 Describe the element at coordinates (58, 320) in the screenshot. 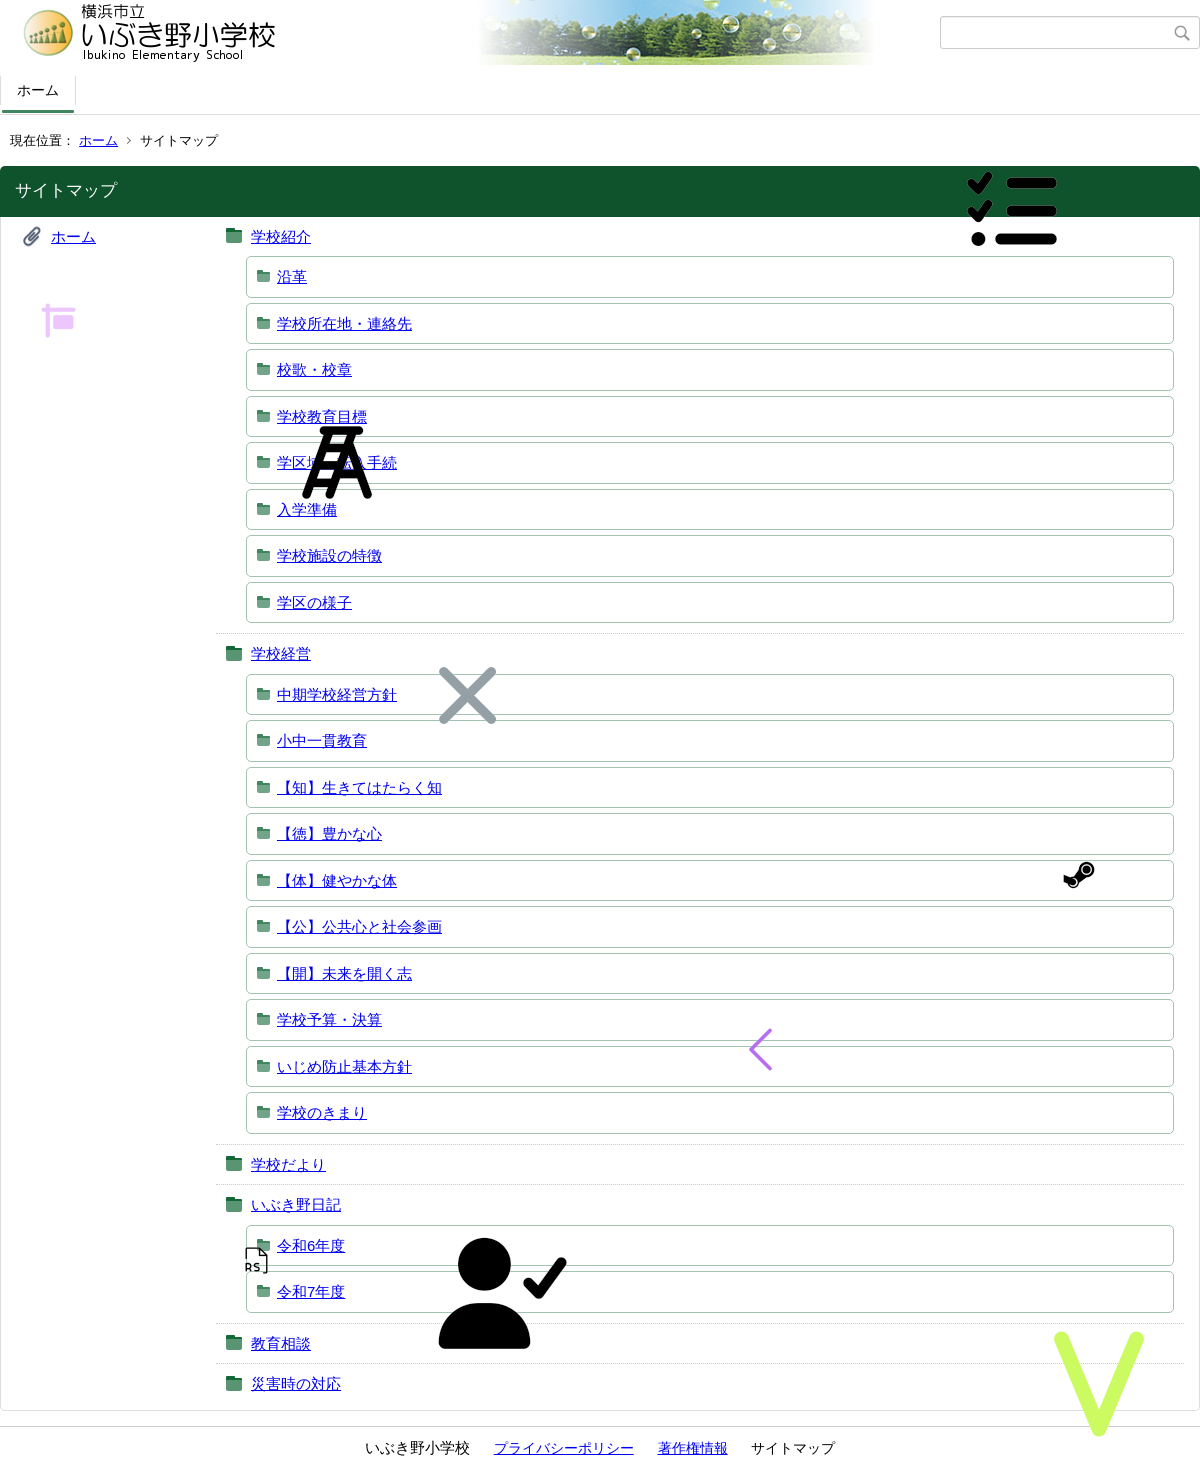

I see `indicates a storefront or business listing` at that location.